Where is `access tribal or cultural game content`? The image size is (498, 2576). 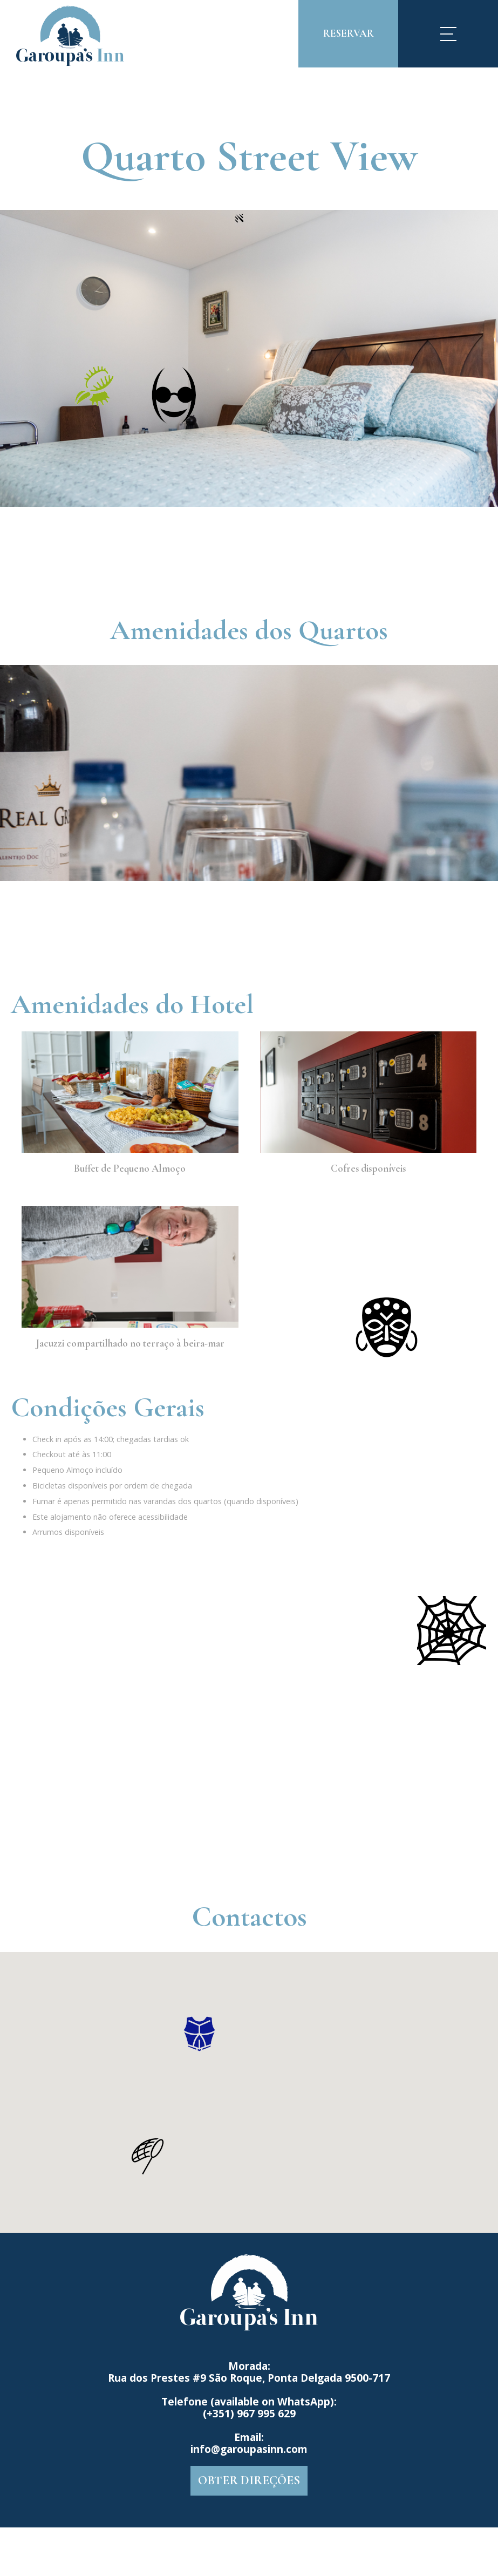 access tribal or cultural game content is located at coordinates (386, 1327).